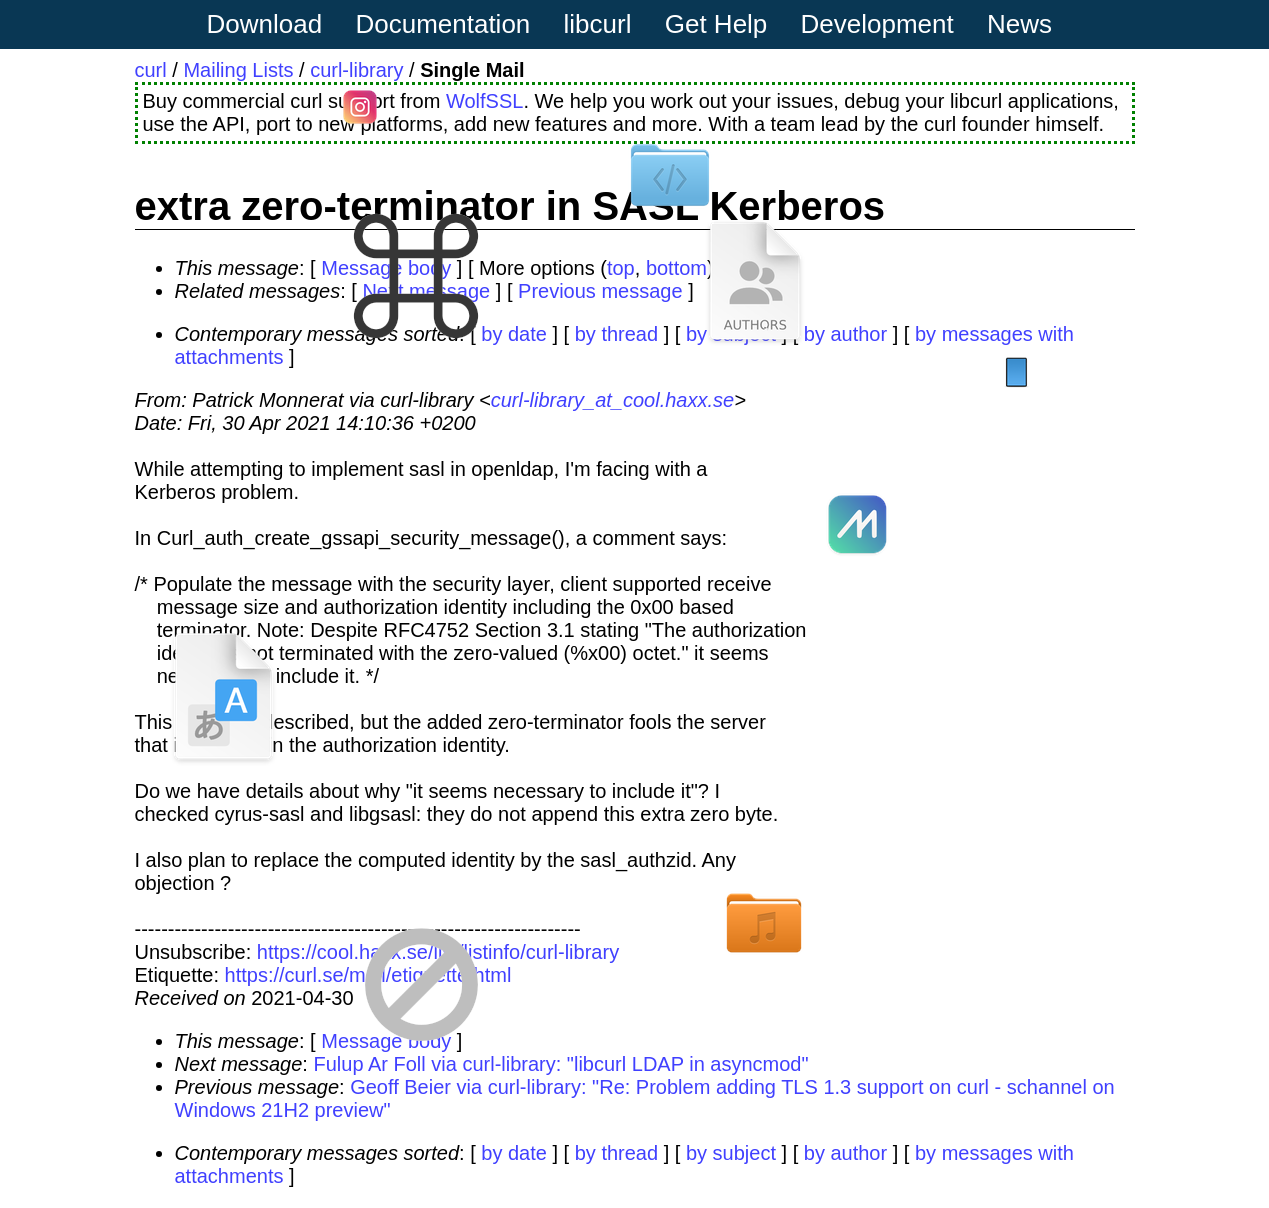 The width and height of the screenshot is (1269, 1208). I want to click on authors or contributors text file, so click(755, 283).